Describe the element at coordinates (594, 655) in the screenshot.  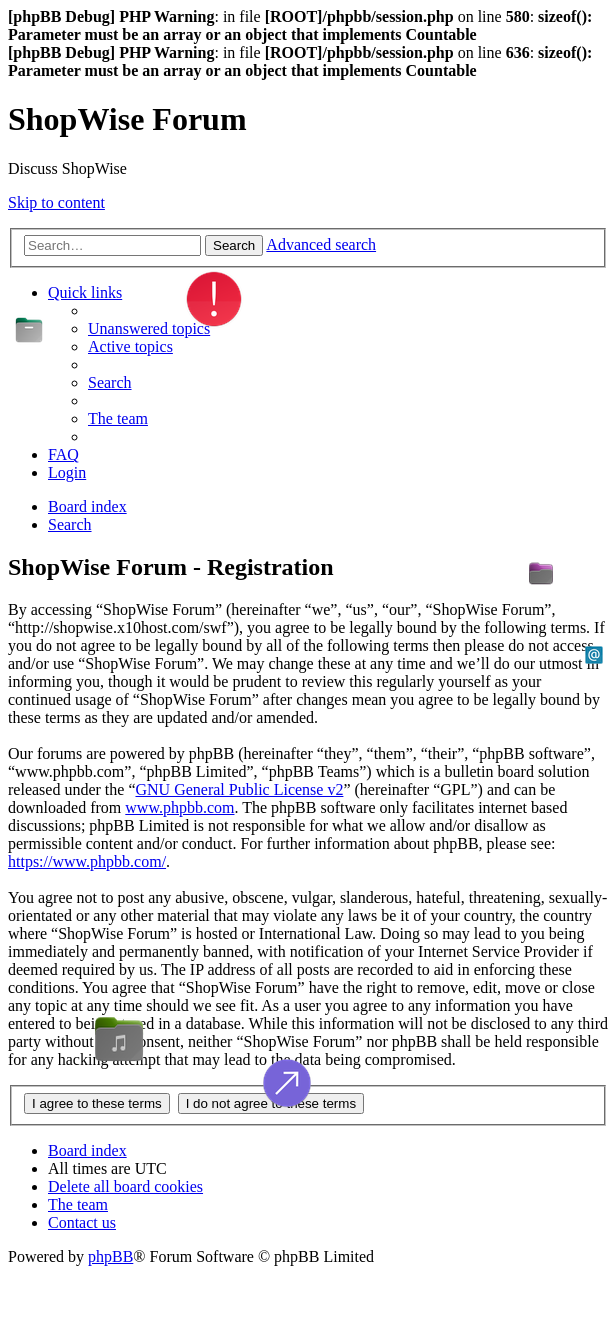
I see `manage email account credentials` at that location.